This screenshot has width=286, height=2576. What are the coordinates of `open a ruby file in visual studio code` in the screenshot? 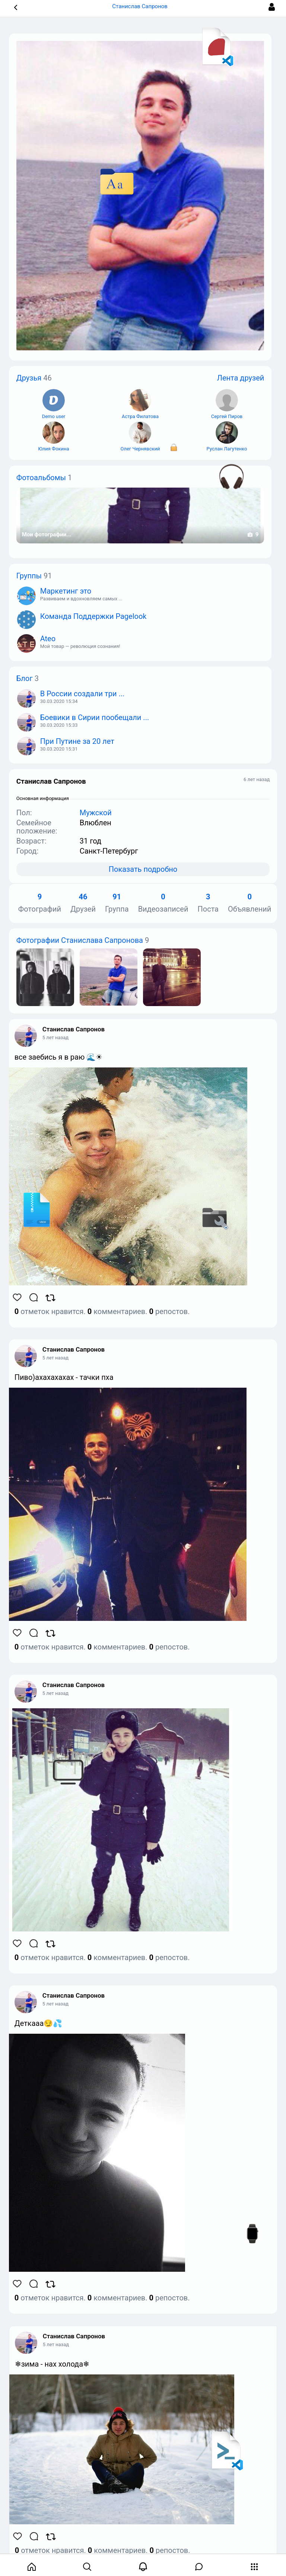 It's located at (216, 47).